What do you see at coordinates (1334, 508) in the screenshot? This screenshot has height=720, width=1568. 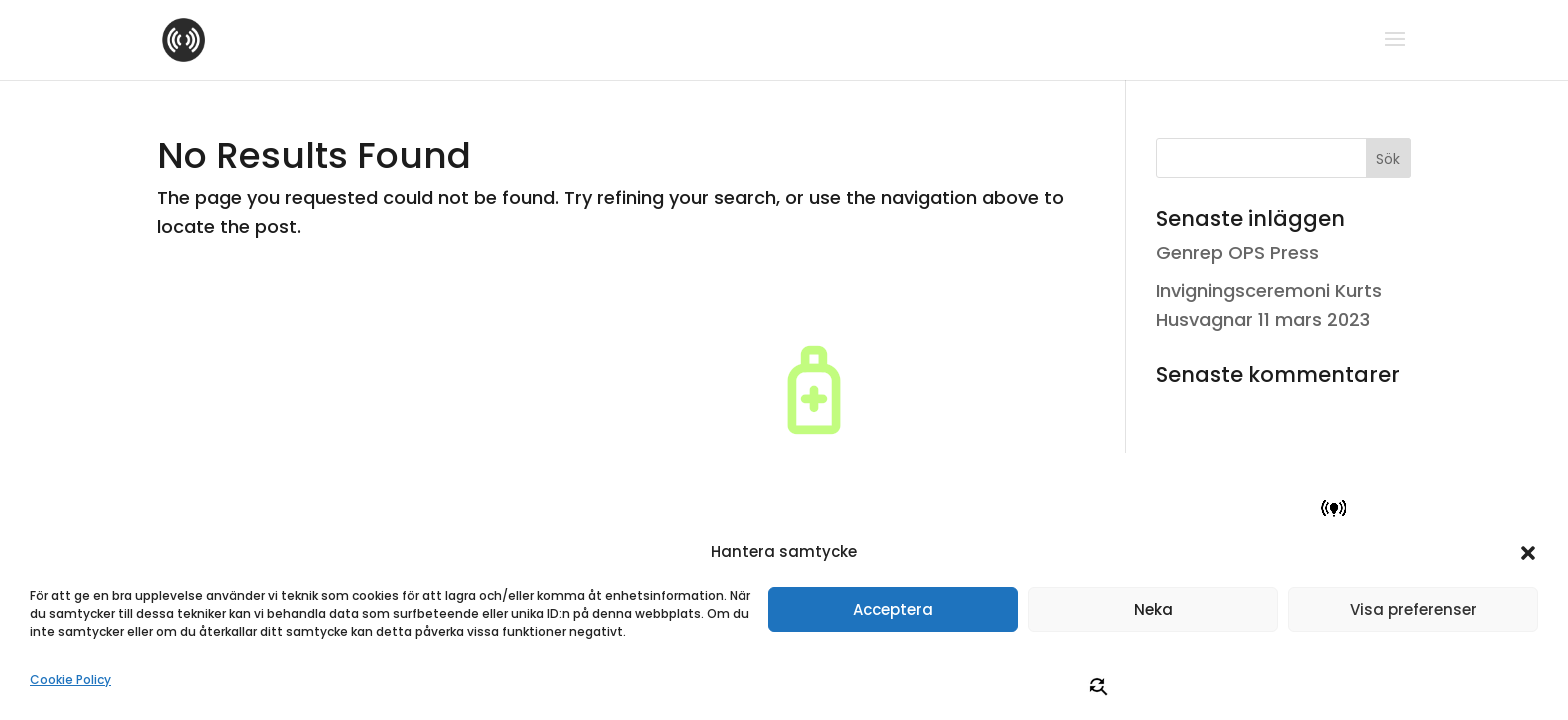 I see `view AI-powered predictions or suggestions` at bounding box center [1334, 508].